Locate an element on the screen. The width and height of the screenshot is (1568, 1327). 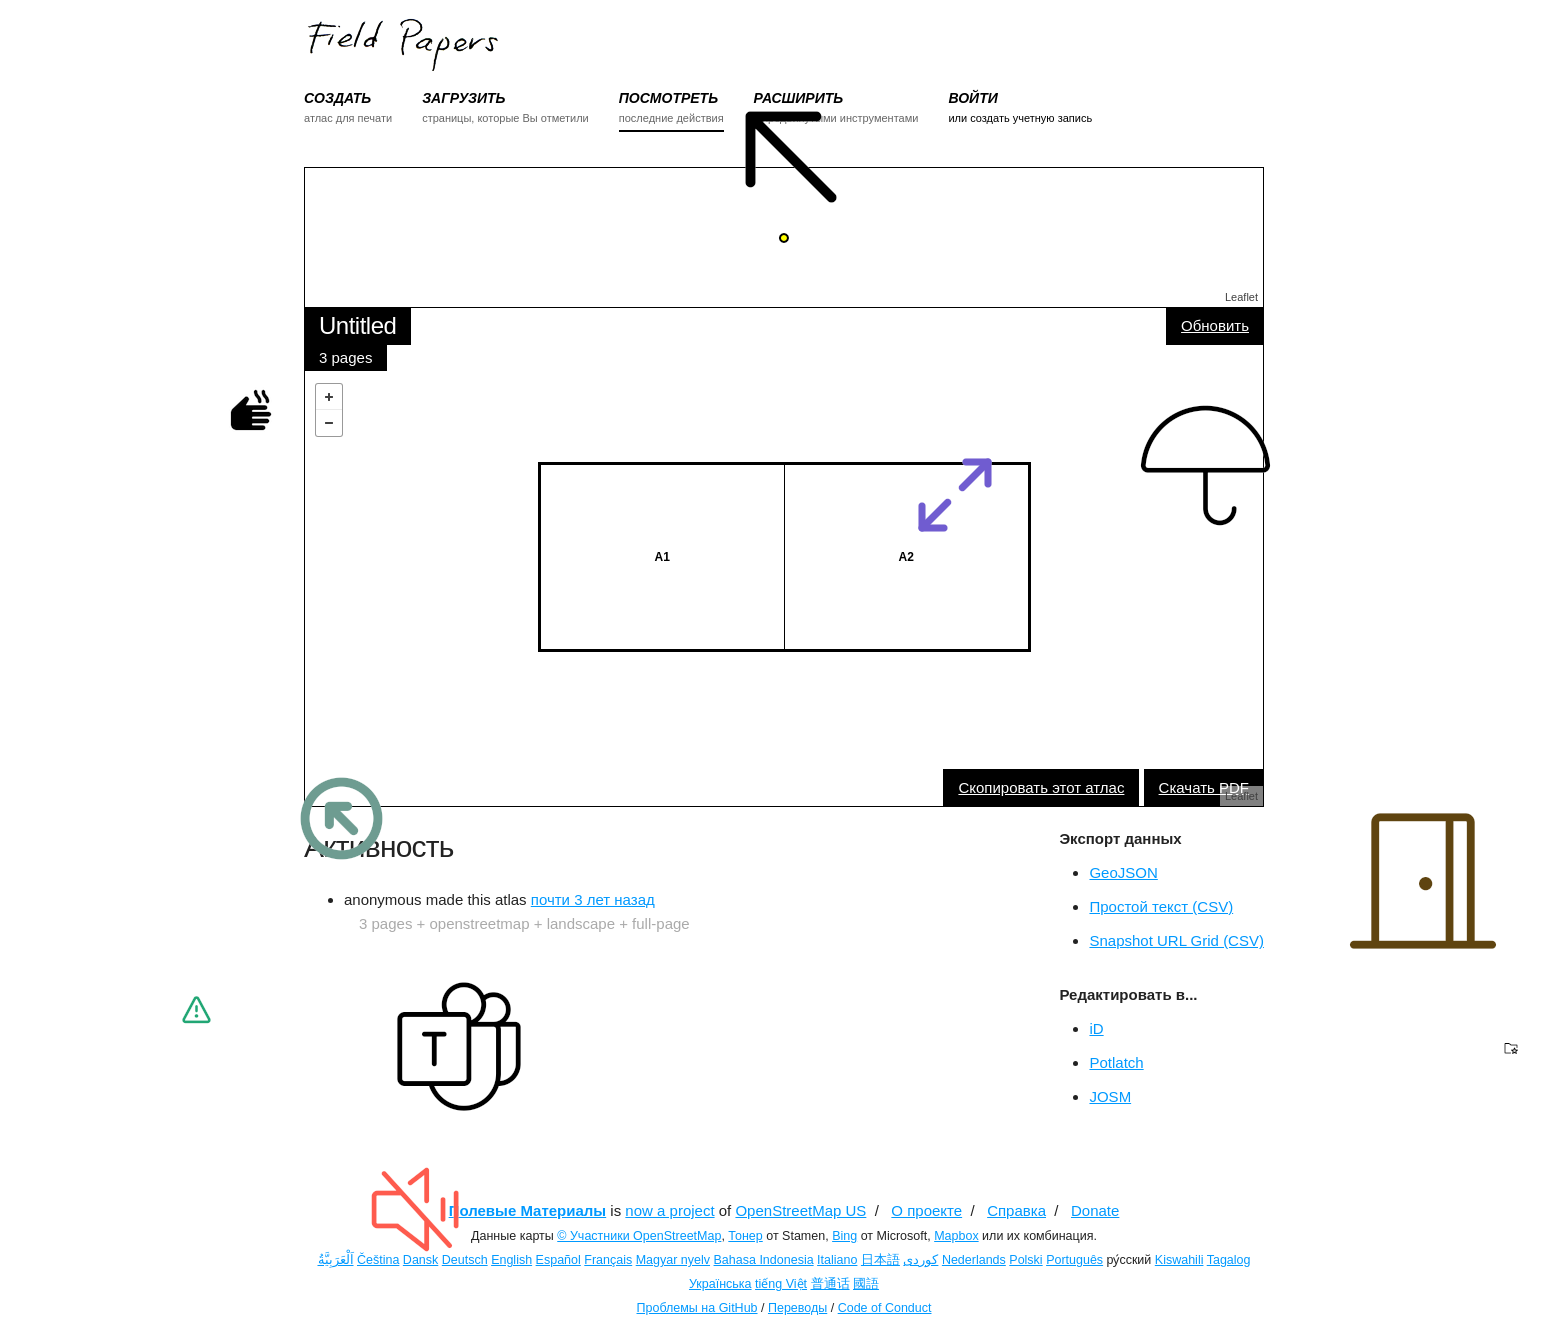
expand content to full screen is located at coordinates (955, 495).